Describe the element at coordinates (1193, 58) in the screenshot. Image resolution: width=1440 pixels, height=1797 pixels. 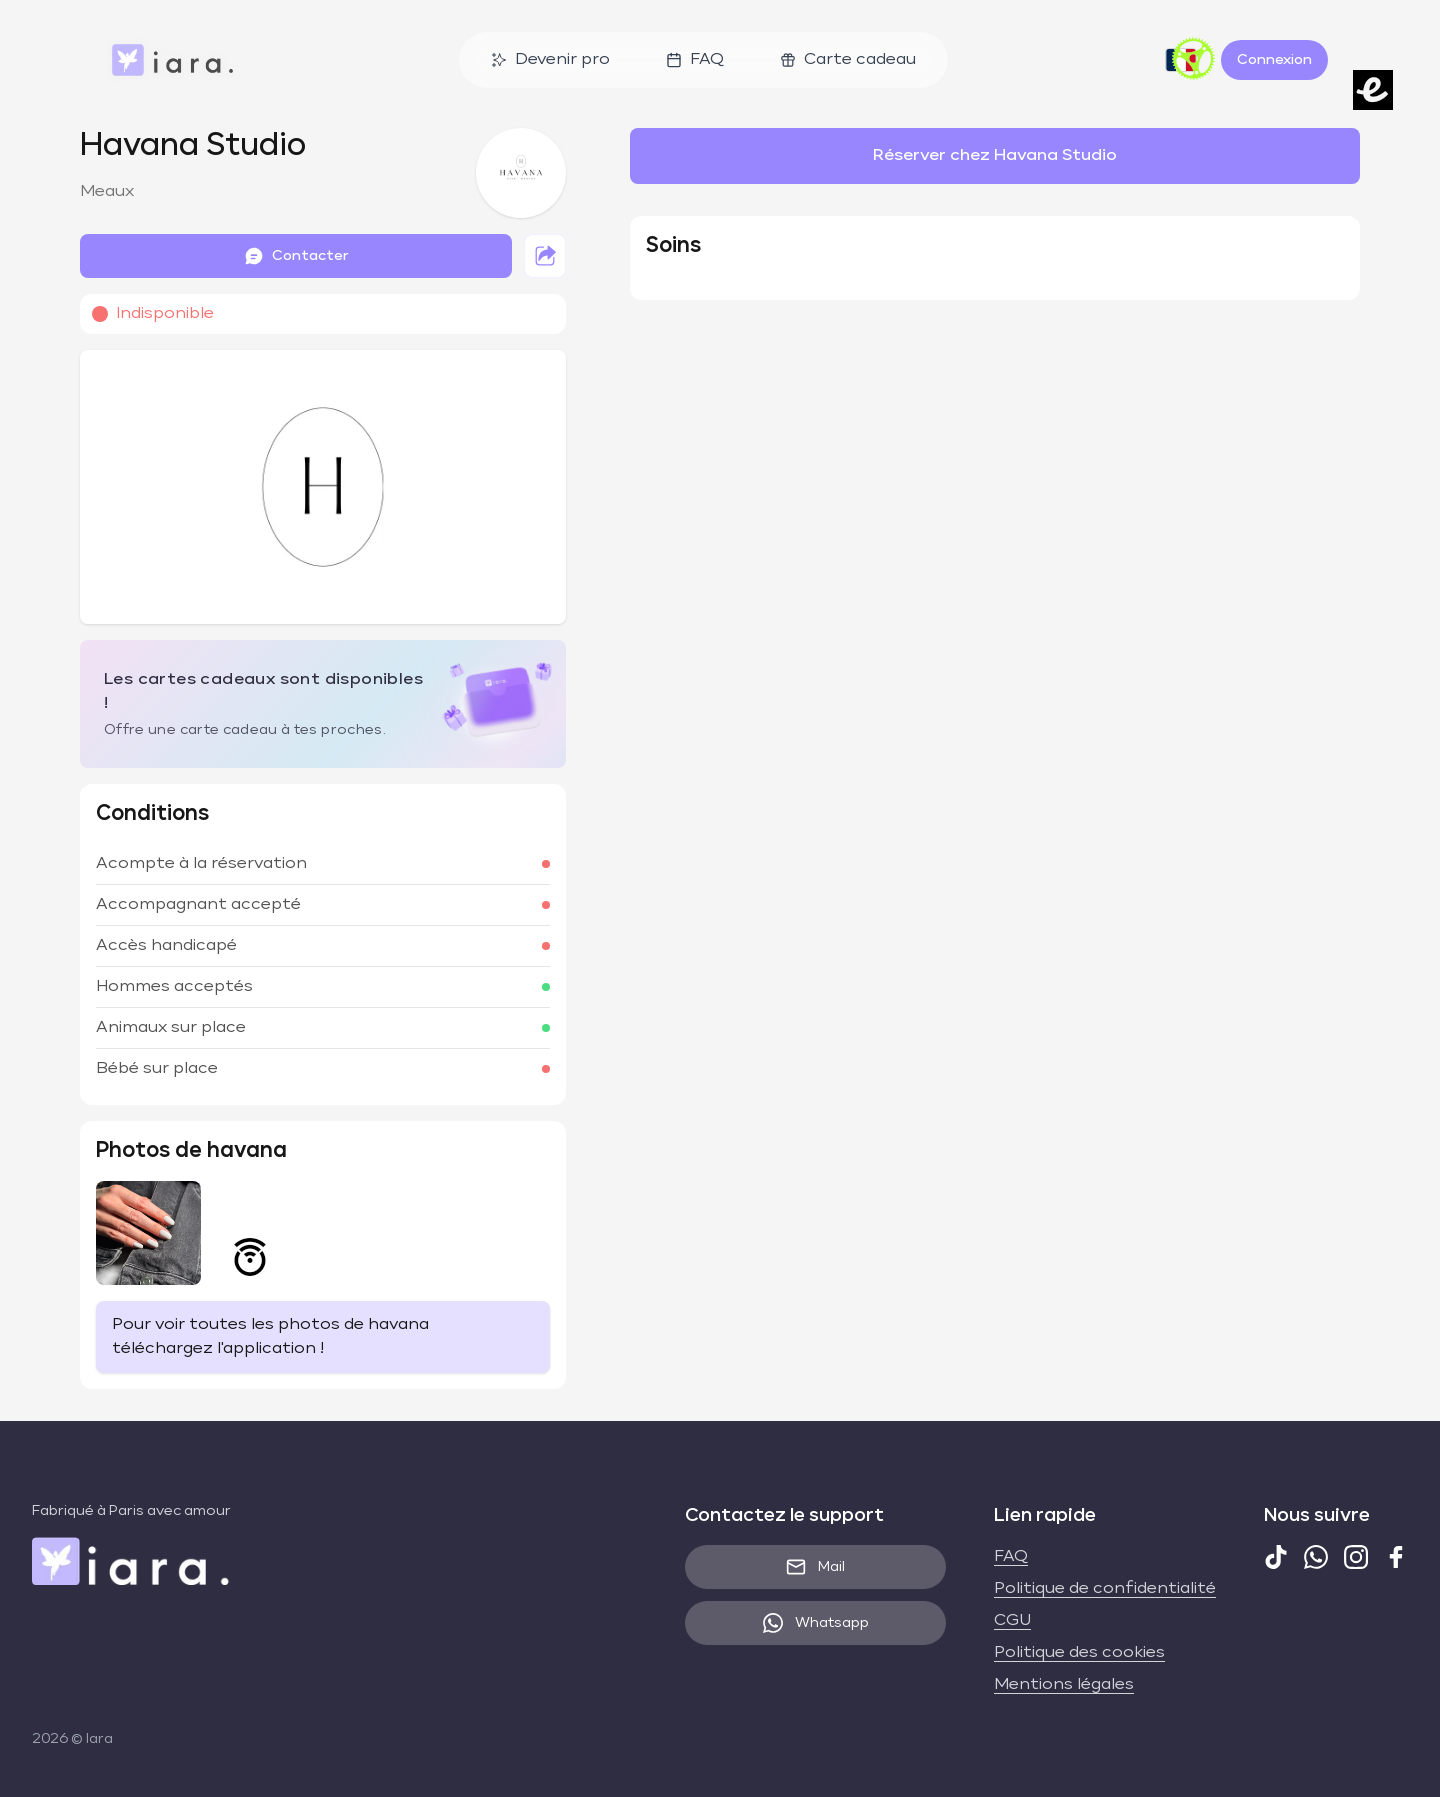
I see `actix web framework logo` at that location.